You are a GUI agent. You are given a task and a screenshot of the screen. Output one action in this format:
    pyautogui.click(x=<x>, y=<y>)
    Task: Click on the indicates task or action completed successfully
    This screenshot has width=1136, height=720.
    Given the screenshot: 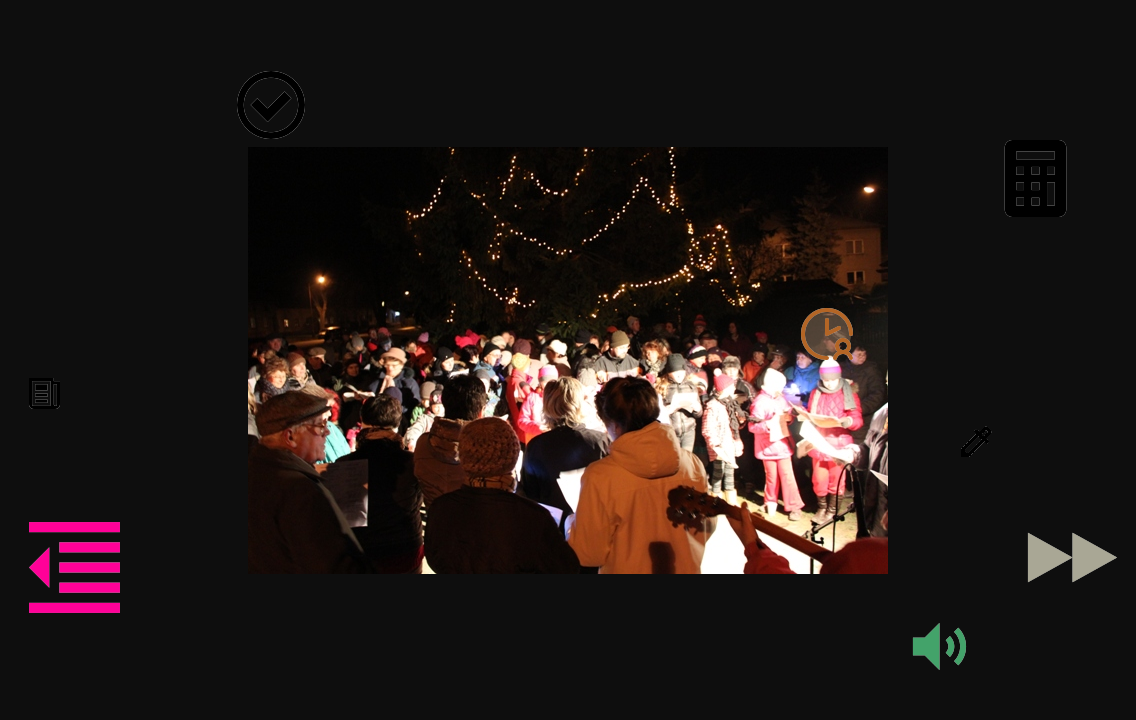 What is the action you would take?
    pyautogui.click(x=271, y=105)
    